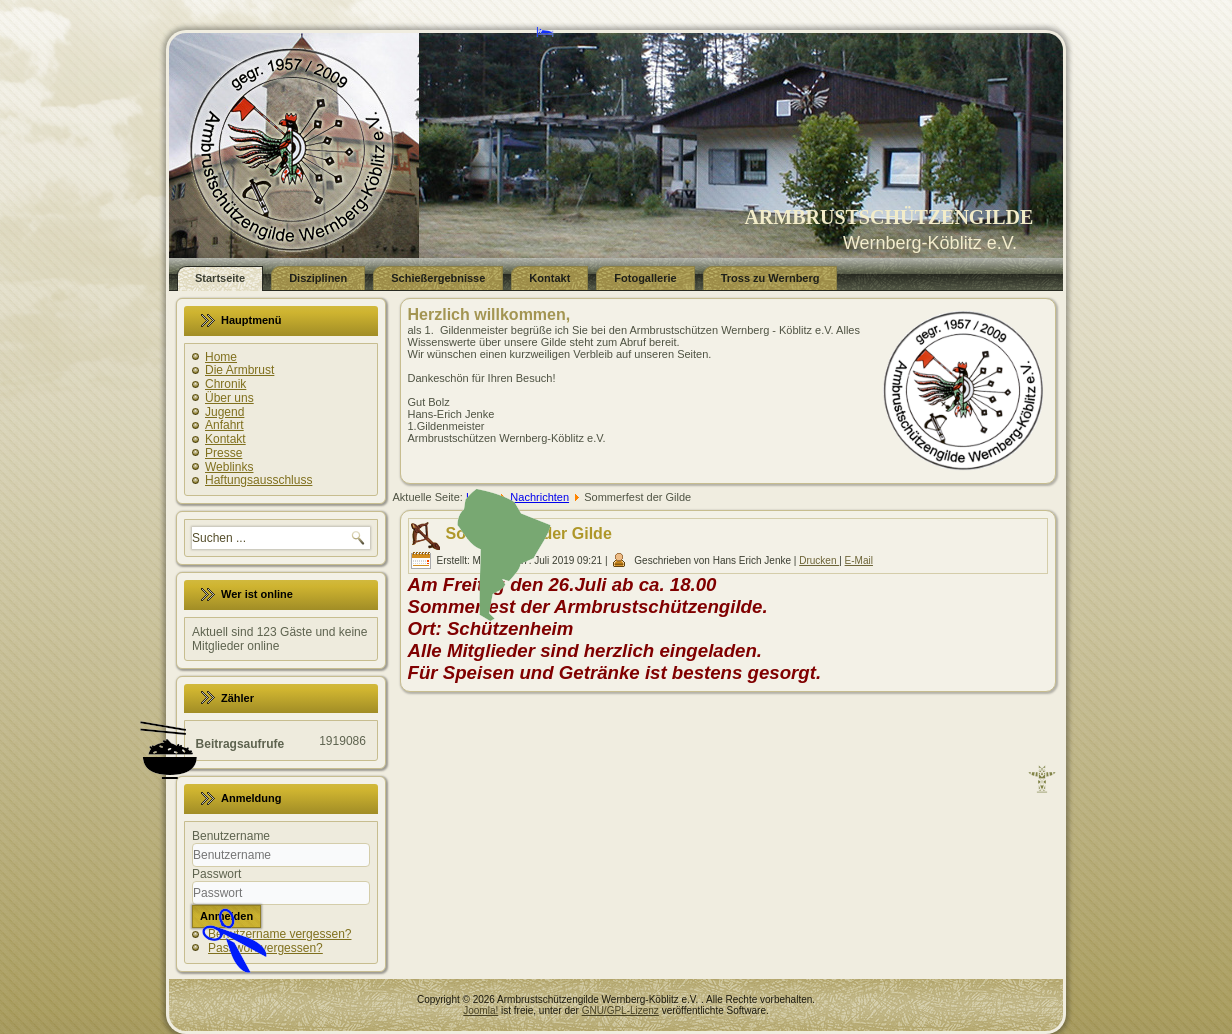 The height and width of the screenshot is (1034, 1232). What do you see at coordinates (1042, 779) in the screenshot?
I see `access tribal or cultural game content` at bounding box center [1042, 779].